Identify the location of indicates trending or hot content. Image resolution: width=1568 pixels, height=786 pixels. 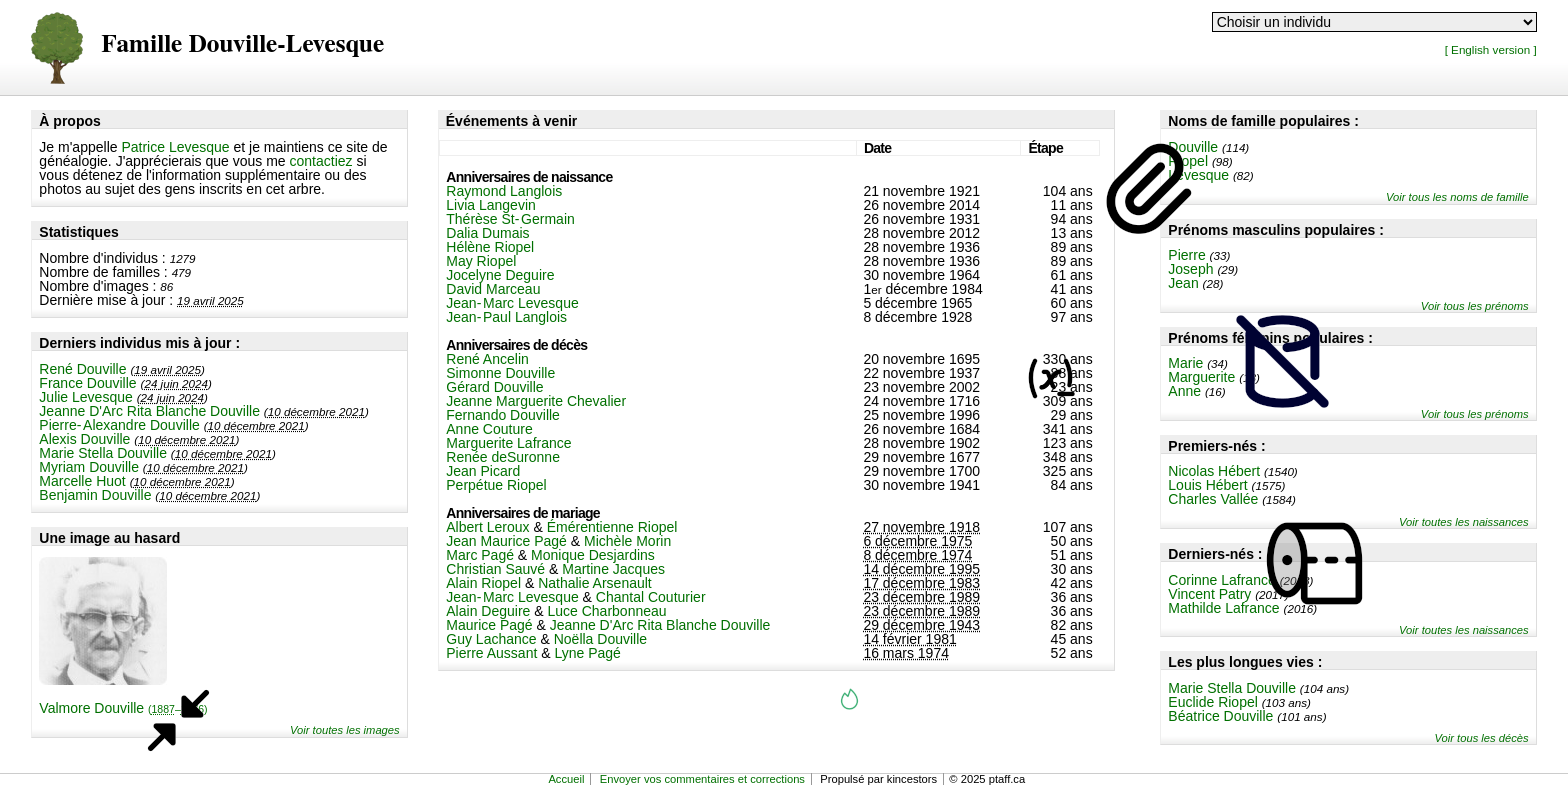
(849, 699).